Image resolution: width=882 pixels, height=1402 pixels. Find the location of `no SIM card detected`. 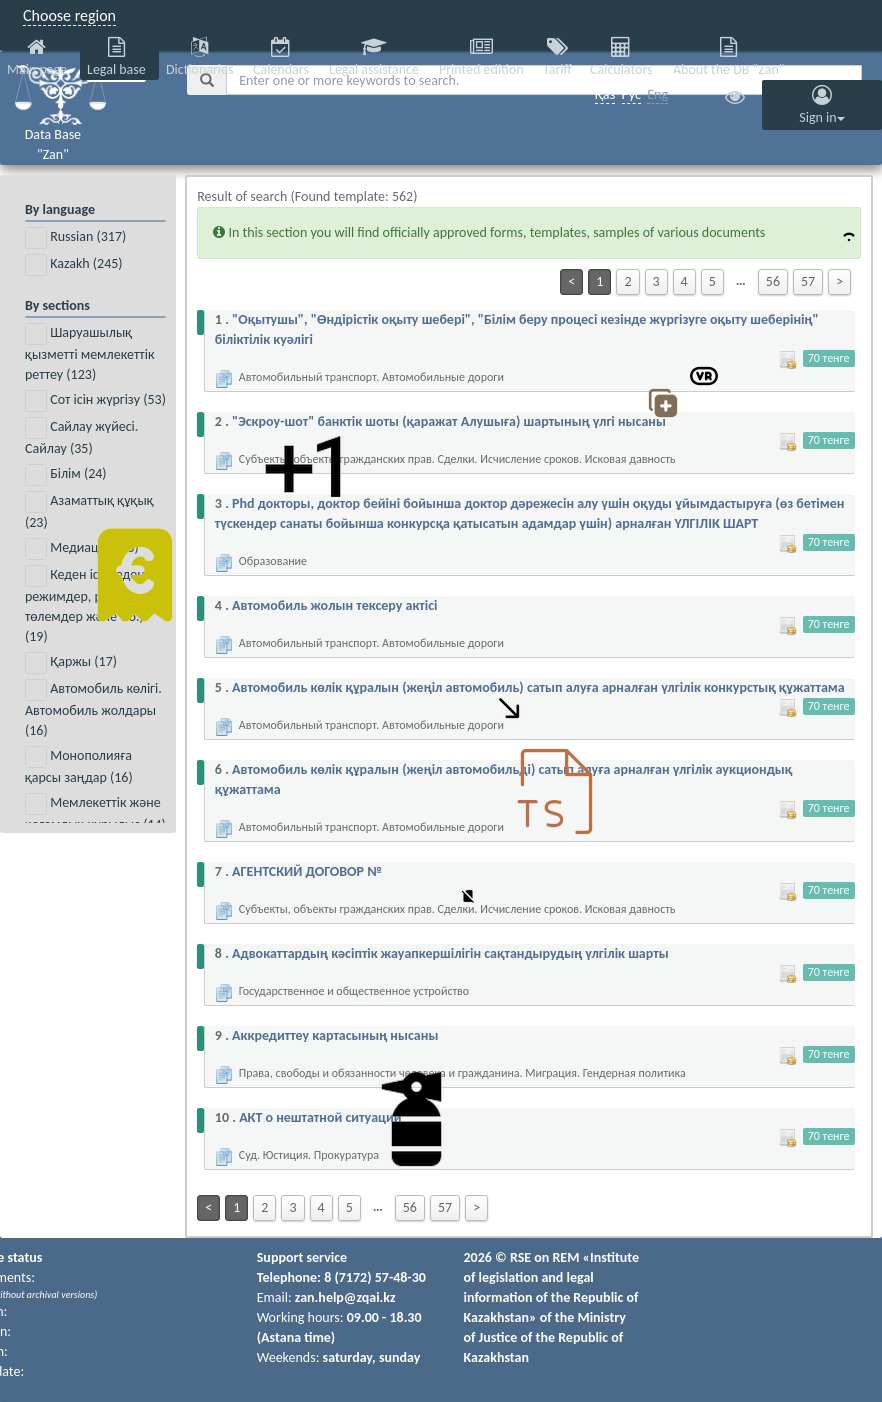

no SIM card detected is located at coordinates (468, 896).